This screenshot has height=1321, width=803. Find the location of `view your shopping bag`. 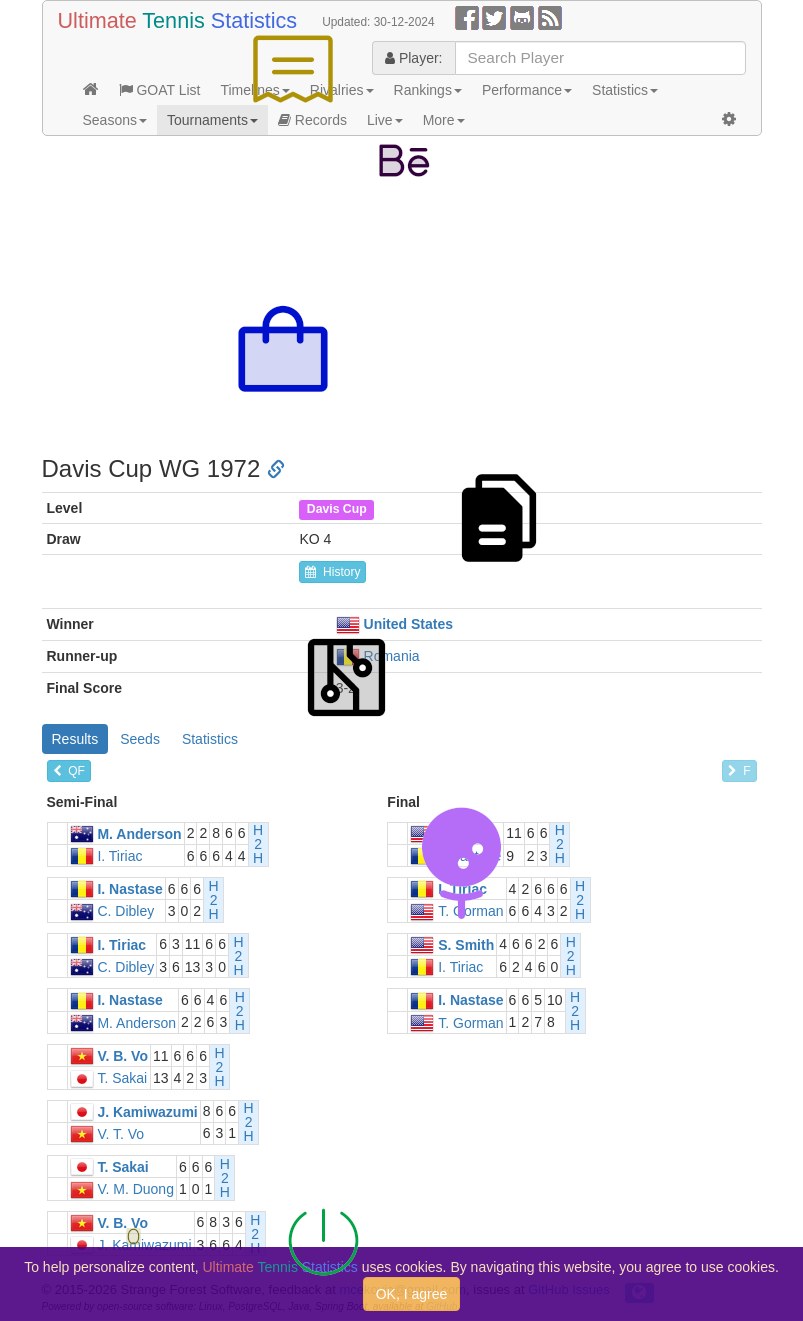

view your shopping bag is located at coordinates (283, 354).